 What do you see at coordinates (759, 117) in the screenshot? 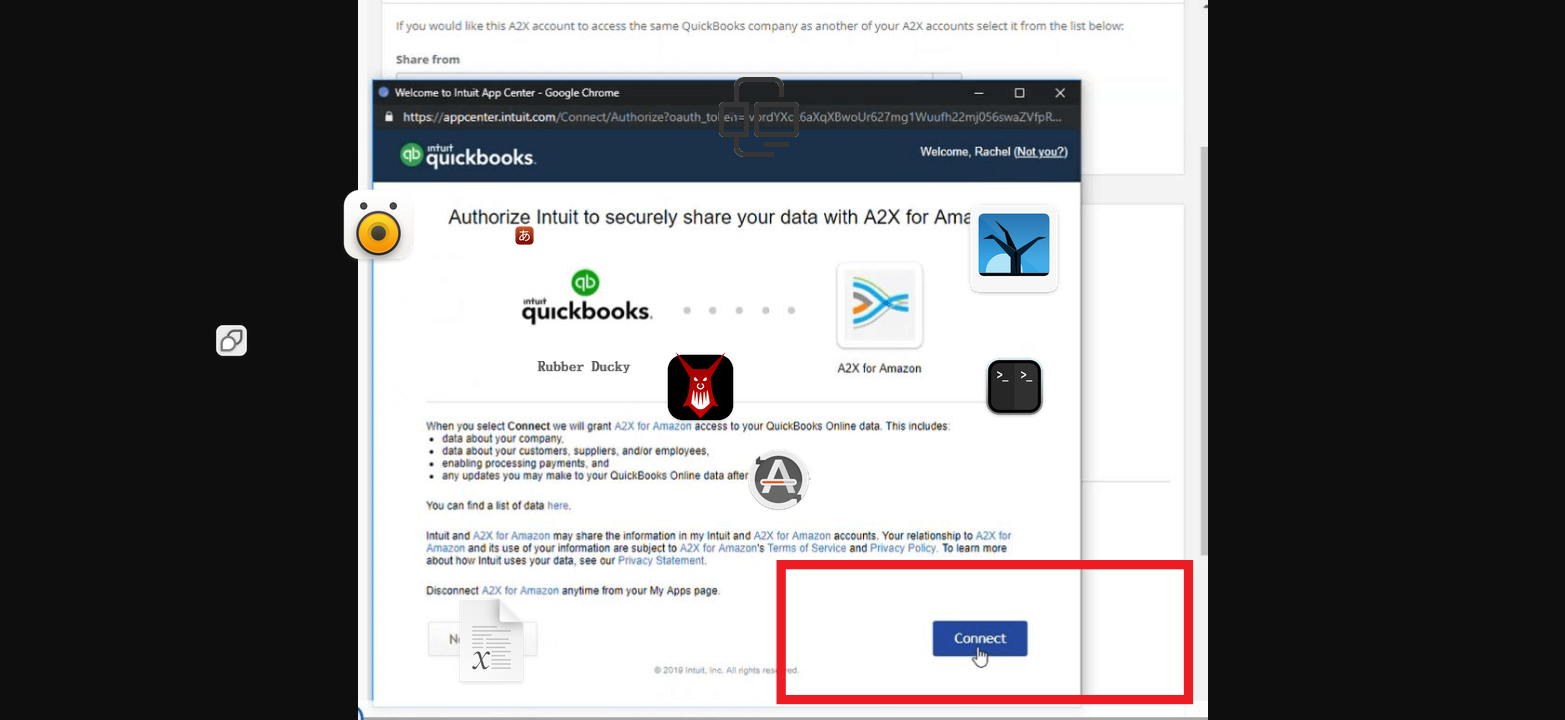
I see `manage connected devices and peripherals` at bounding box center [759, 117].